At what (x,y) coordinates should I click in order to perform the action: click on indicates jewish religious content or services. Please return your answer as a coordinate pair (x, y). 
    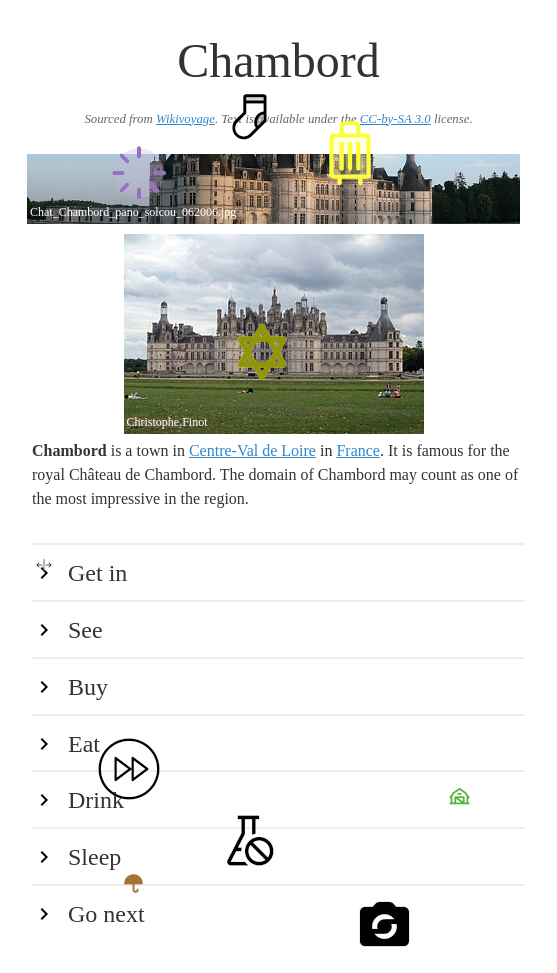
    Looking at the image, I should click on (262, 352).